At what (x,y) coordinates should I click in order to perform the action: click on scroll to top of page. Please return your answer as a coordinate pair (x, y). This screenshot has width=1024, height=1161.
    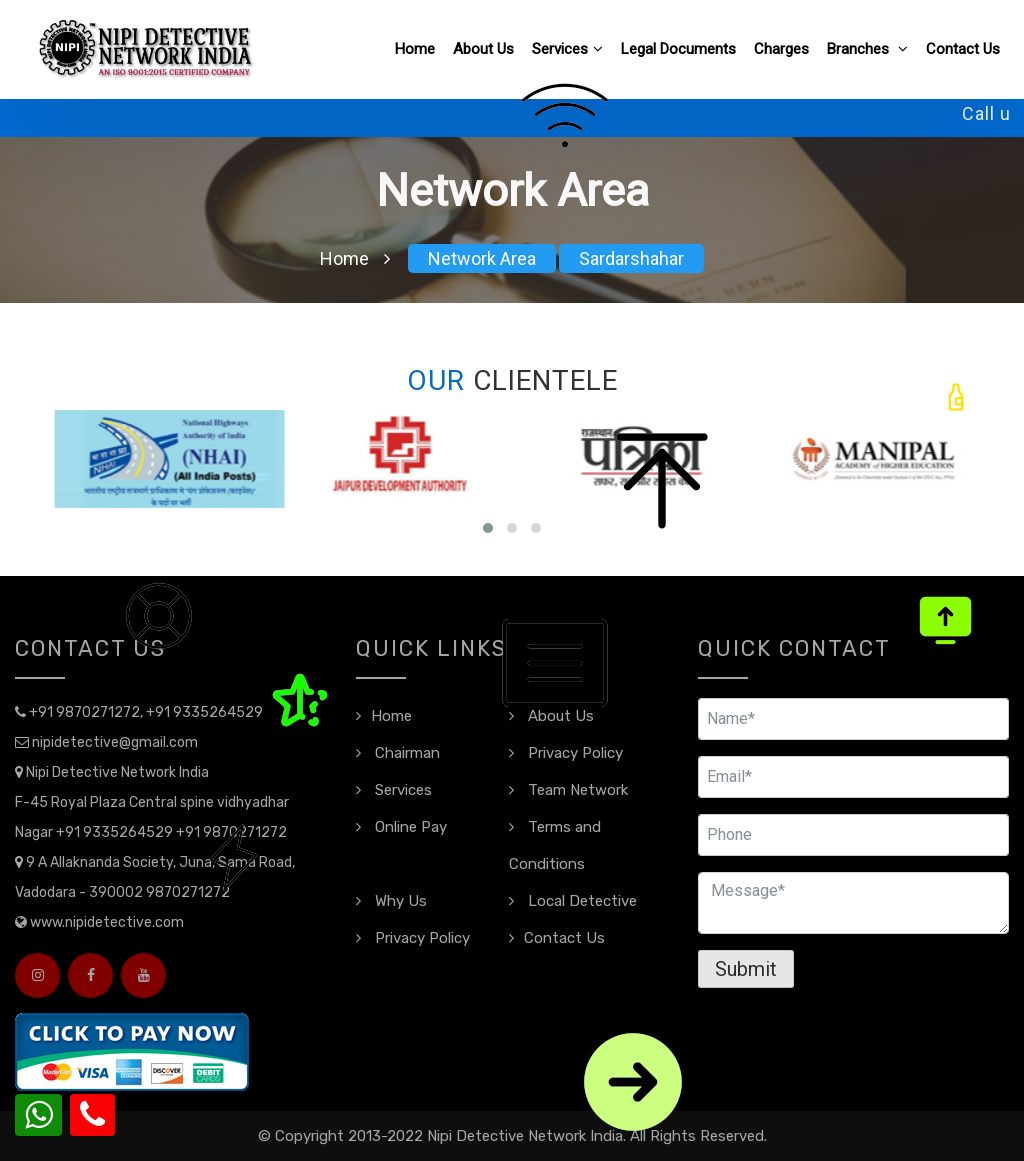
    Looking at the image, I should click on (662, 479).